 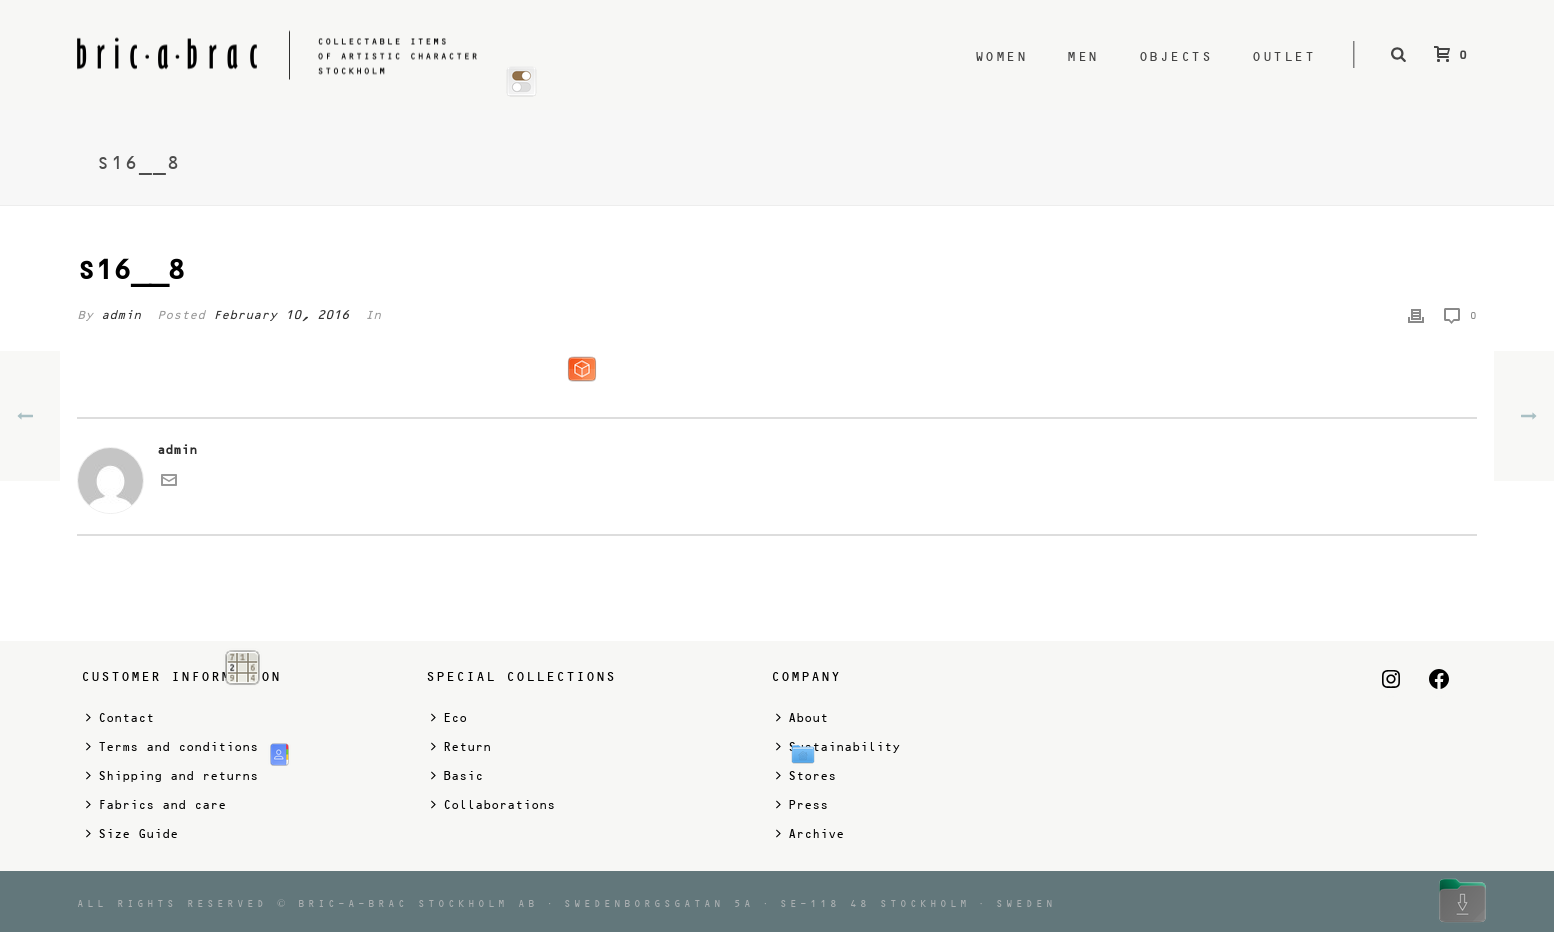 What do you see at coordinates (242, 667) in the screenshot?
I see `open sudoku puzzle game` at bounding box center [242, 667].